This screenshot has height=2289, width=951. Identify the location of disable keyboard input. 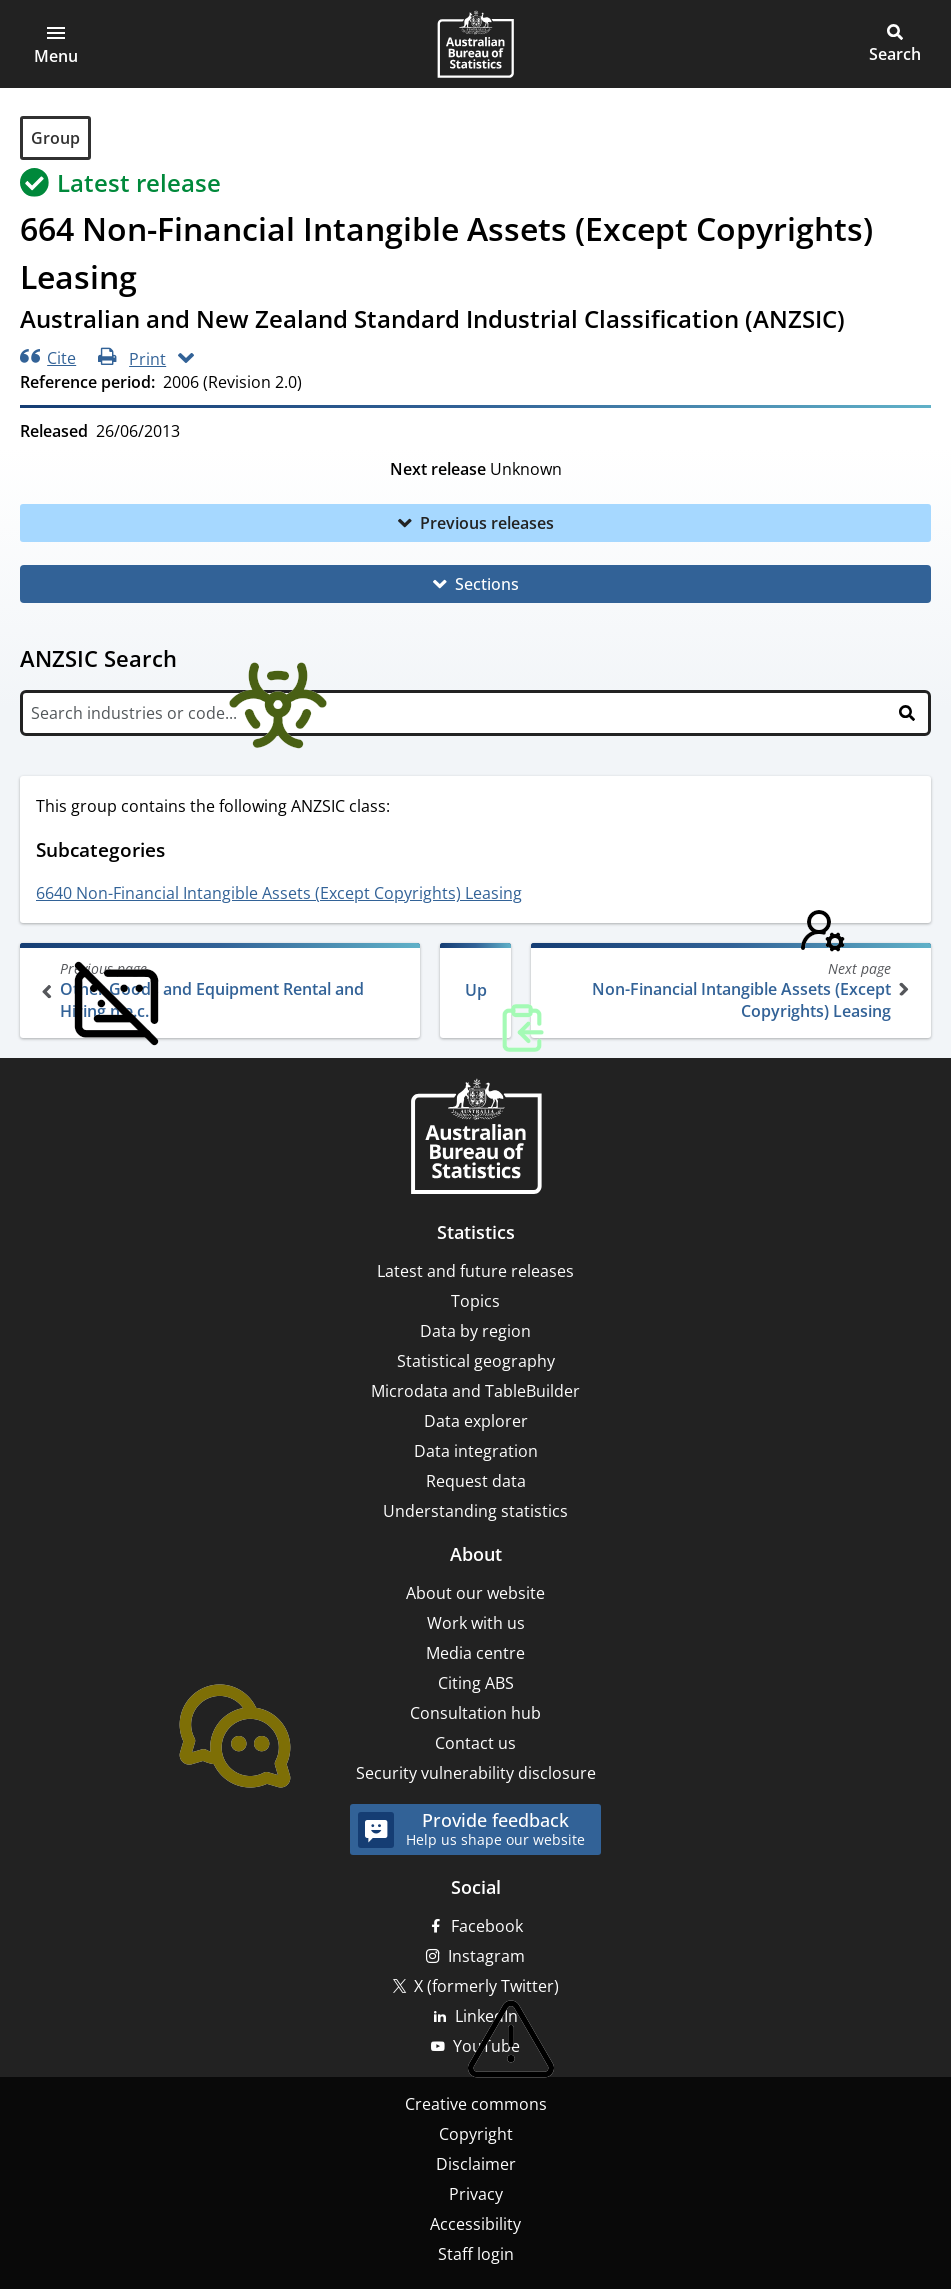
(116, 1003).